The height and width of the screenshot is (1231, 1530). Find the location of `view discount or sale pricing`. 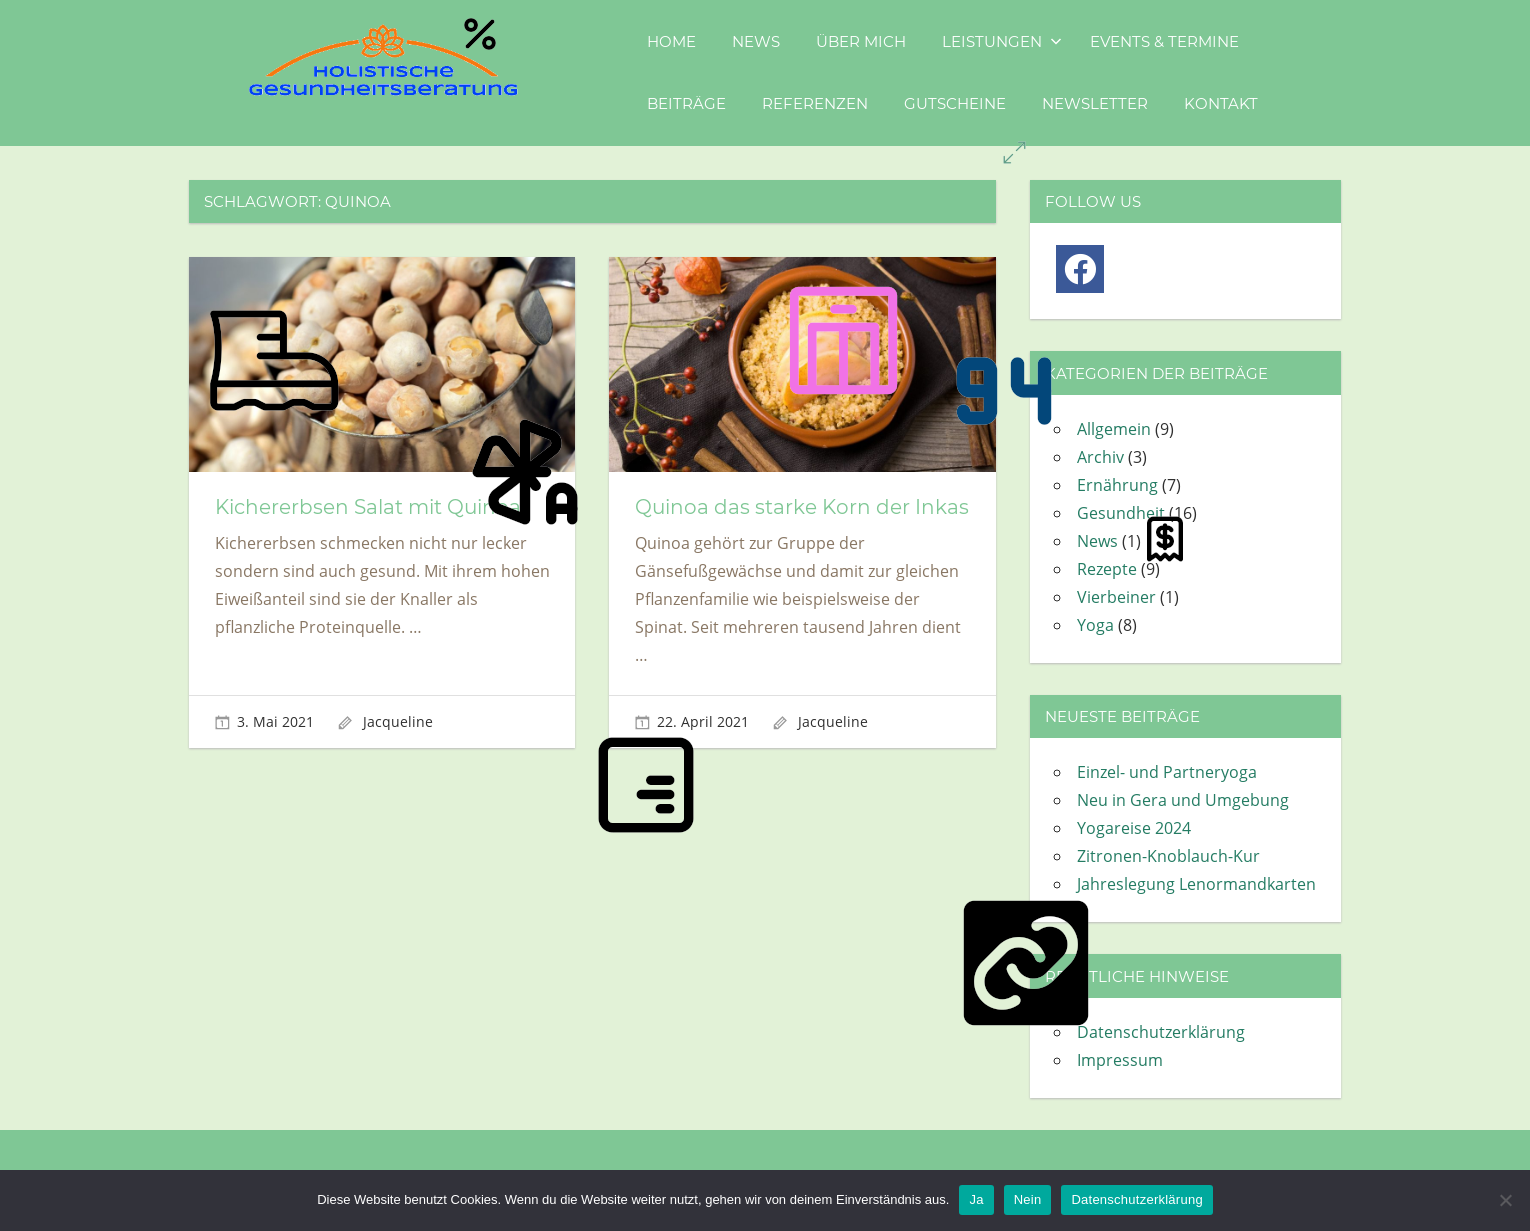

view discount or sale pricing is located at coordinates (480, 34).